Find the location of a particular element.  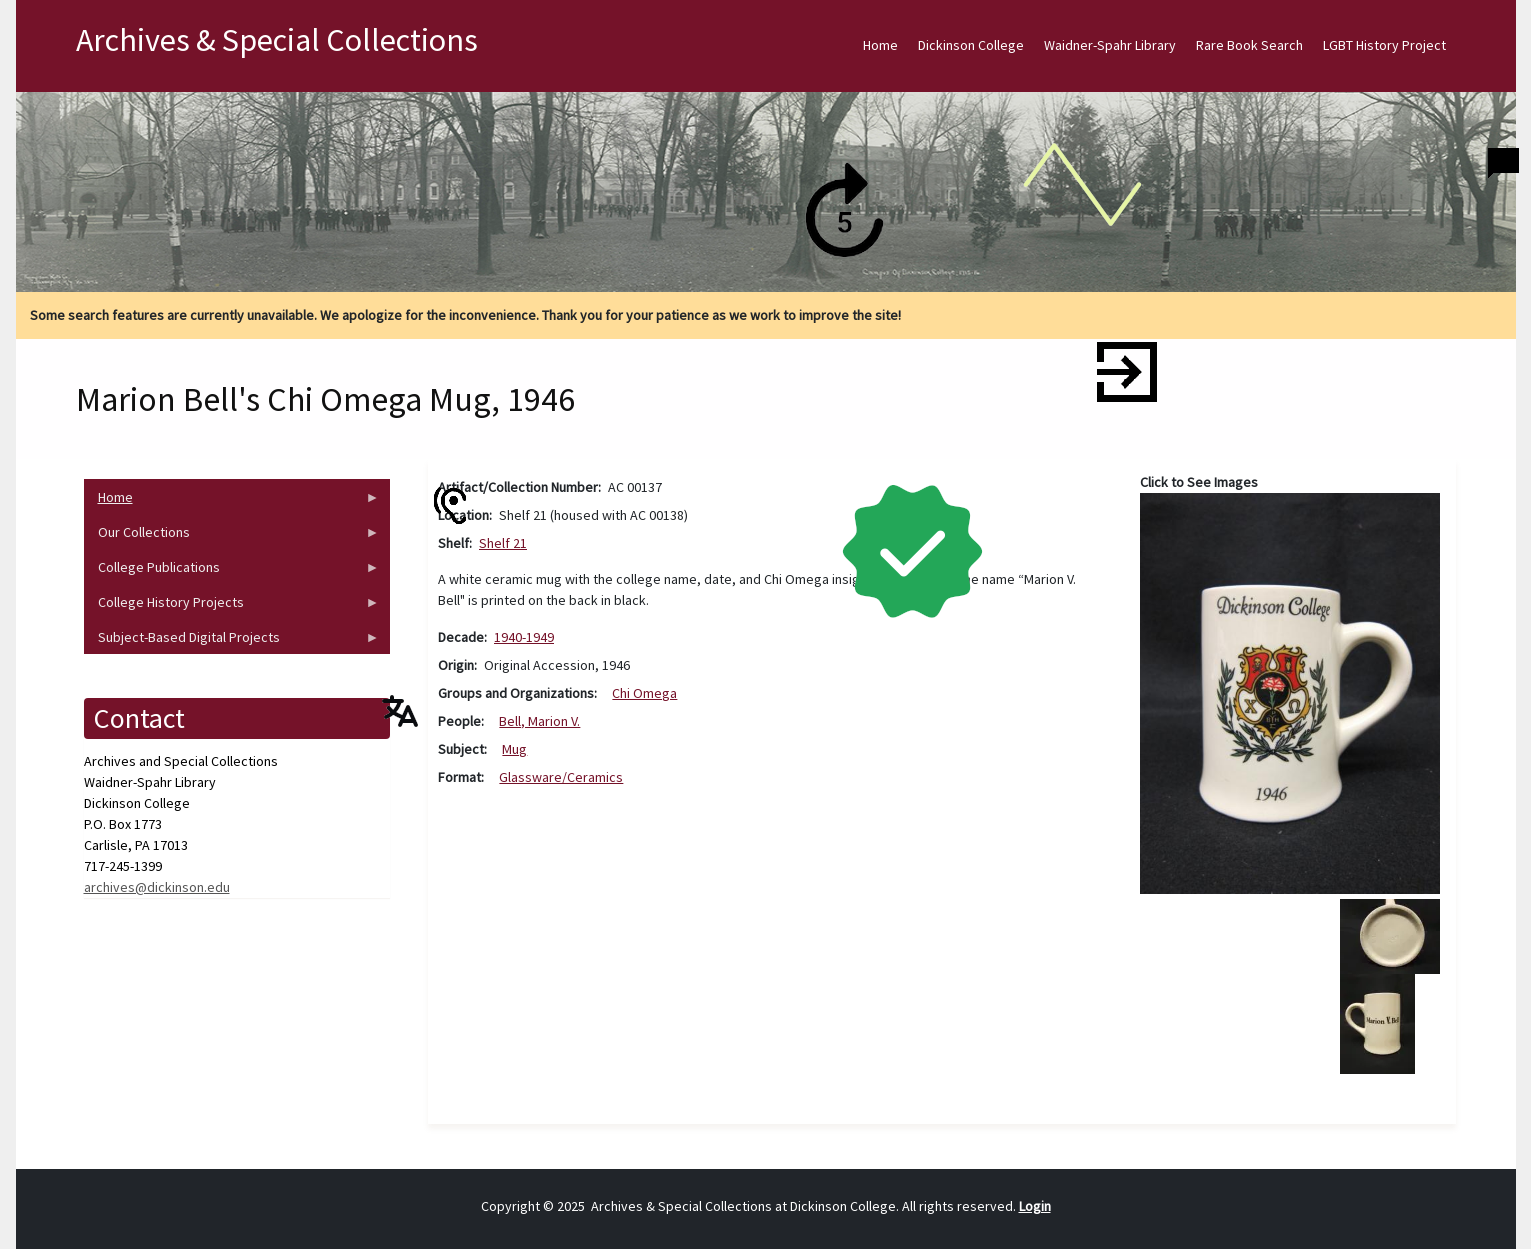

change language settings is located at coordinates (400, 711).